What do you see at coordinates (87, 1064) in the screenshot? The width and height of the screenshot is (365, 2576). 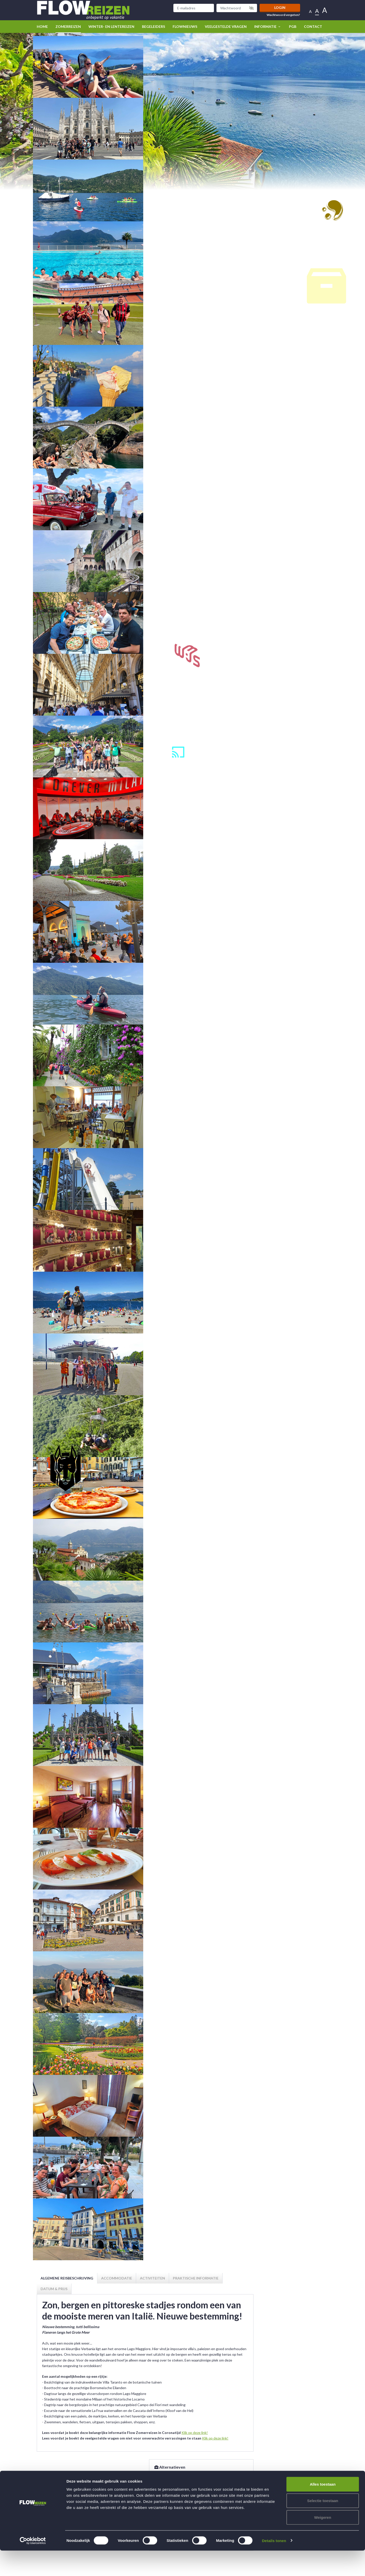 I see `indicates typhoon or hurricane weather alert` at bounding box center [87, 1064].